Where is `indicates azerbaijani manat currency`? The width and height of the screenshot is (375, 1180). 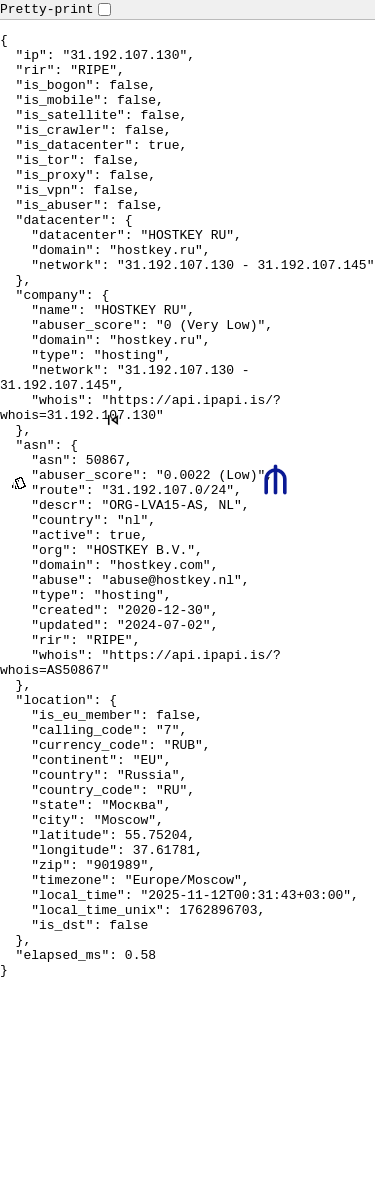 indicates azerbaijani manat currency is located at coordinates (275, 479).